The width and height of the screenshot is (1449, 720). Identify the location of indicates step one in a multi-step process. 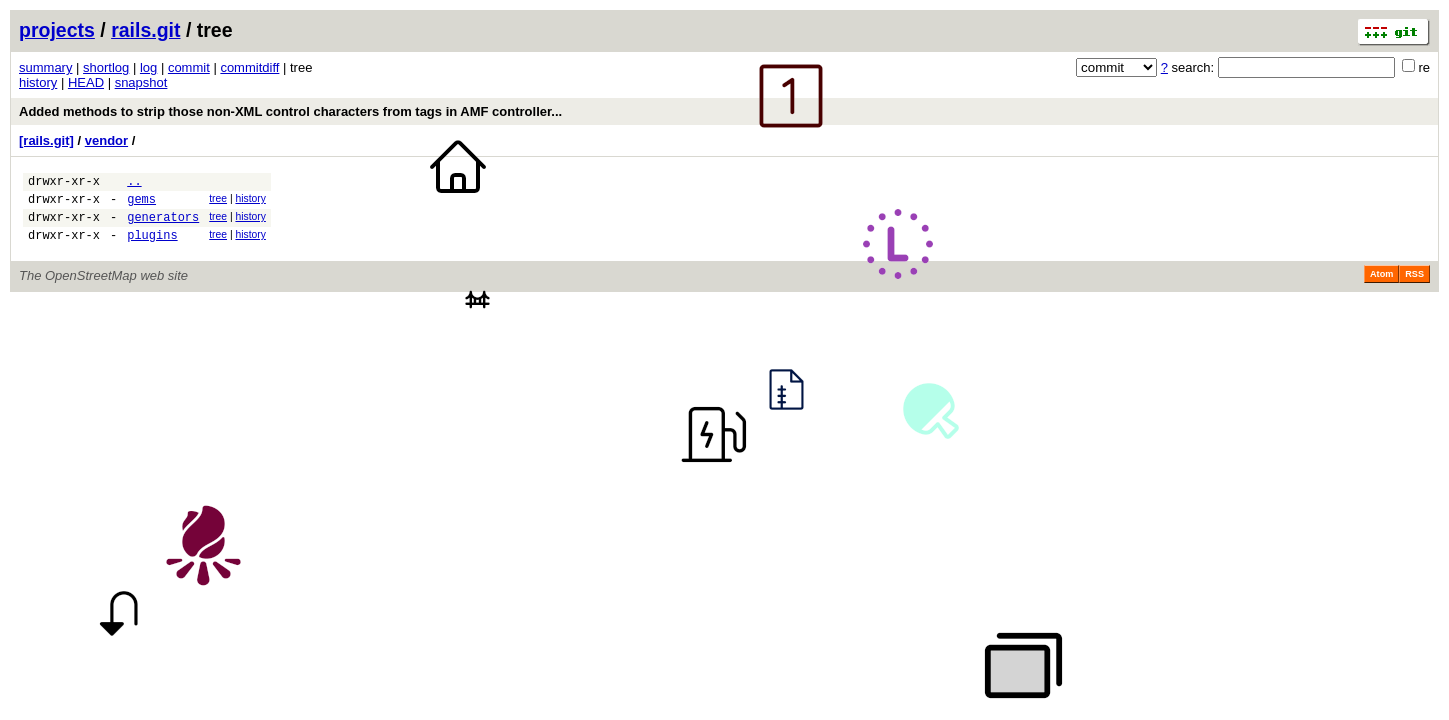
(791, 96).